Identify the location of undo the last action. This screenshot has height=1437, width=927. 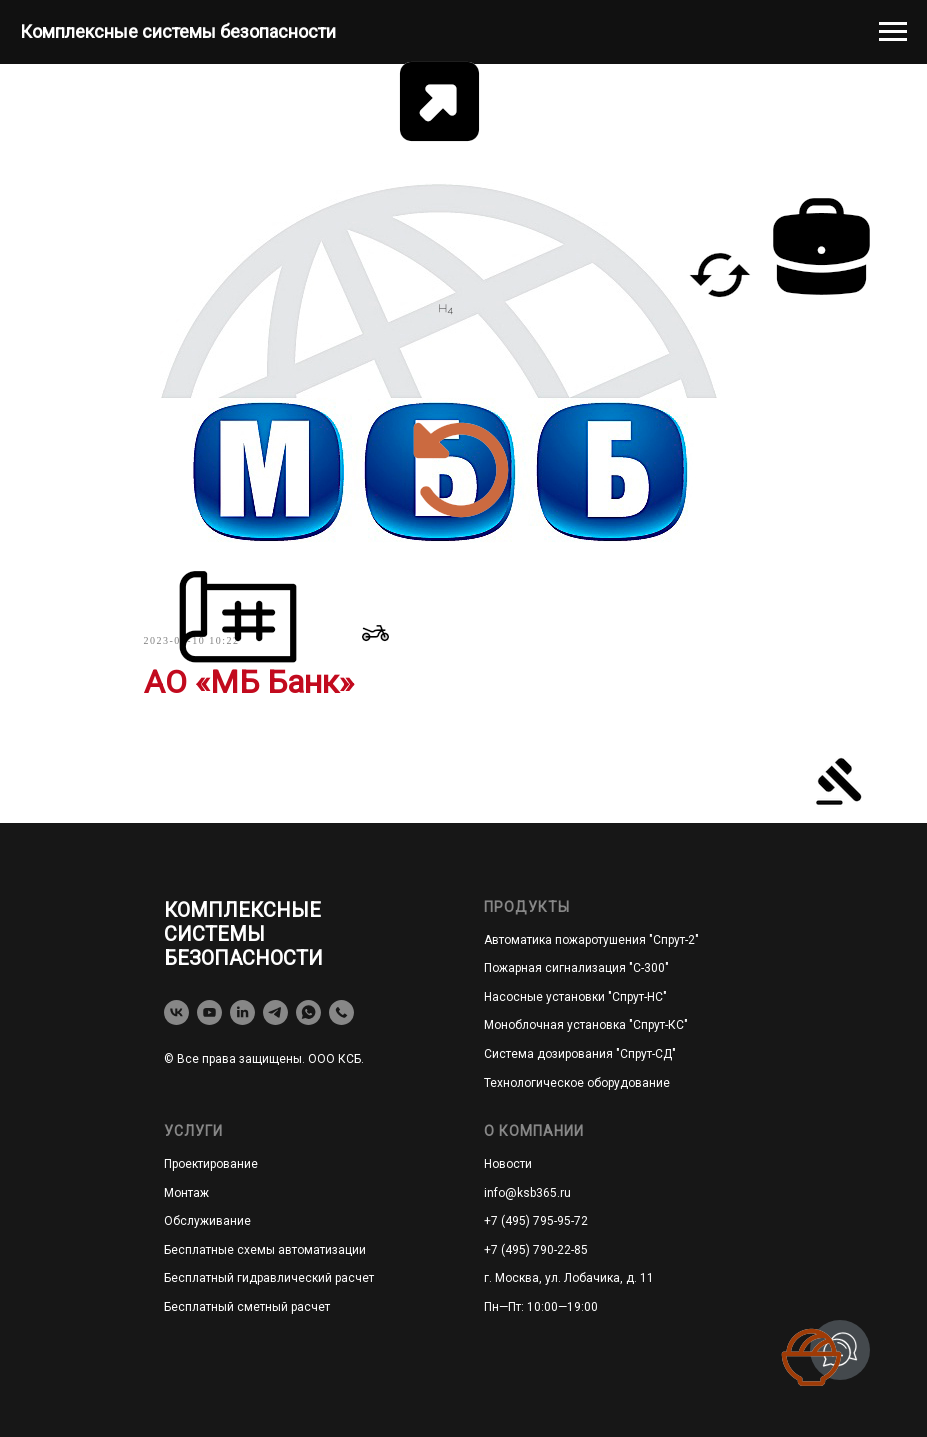
(461, 470).